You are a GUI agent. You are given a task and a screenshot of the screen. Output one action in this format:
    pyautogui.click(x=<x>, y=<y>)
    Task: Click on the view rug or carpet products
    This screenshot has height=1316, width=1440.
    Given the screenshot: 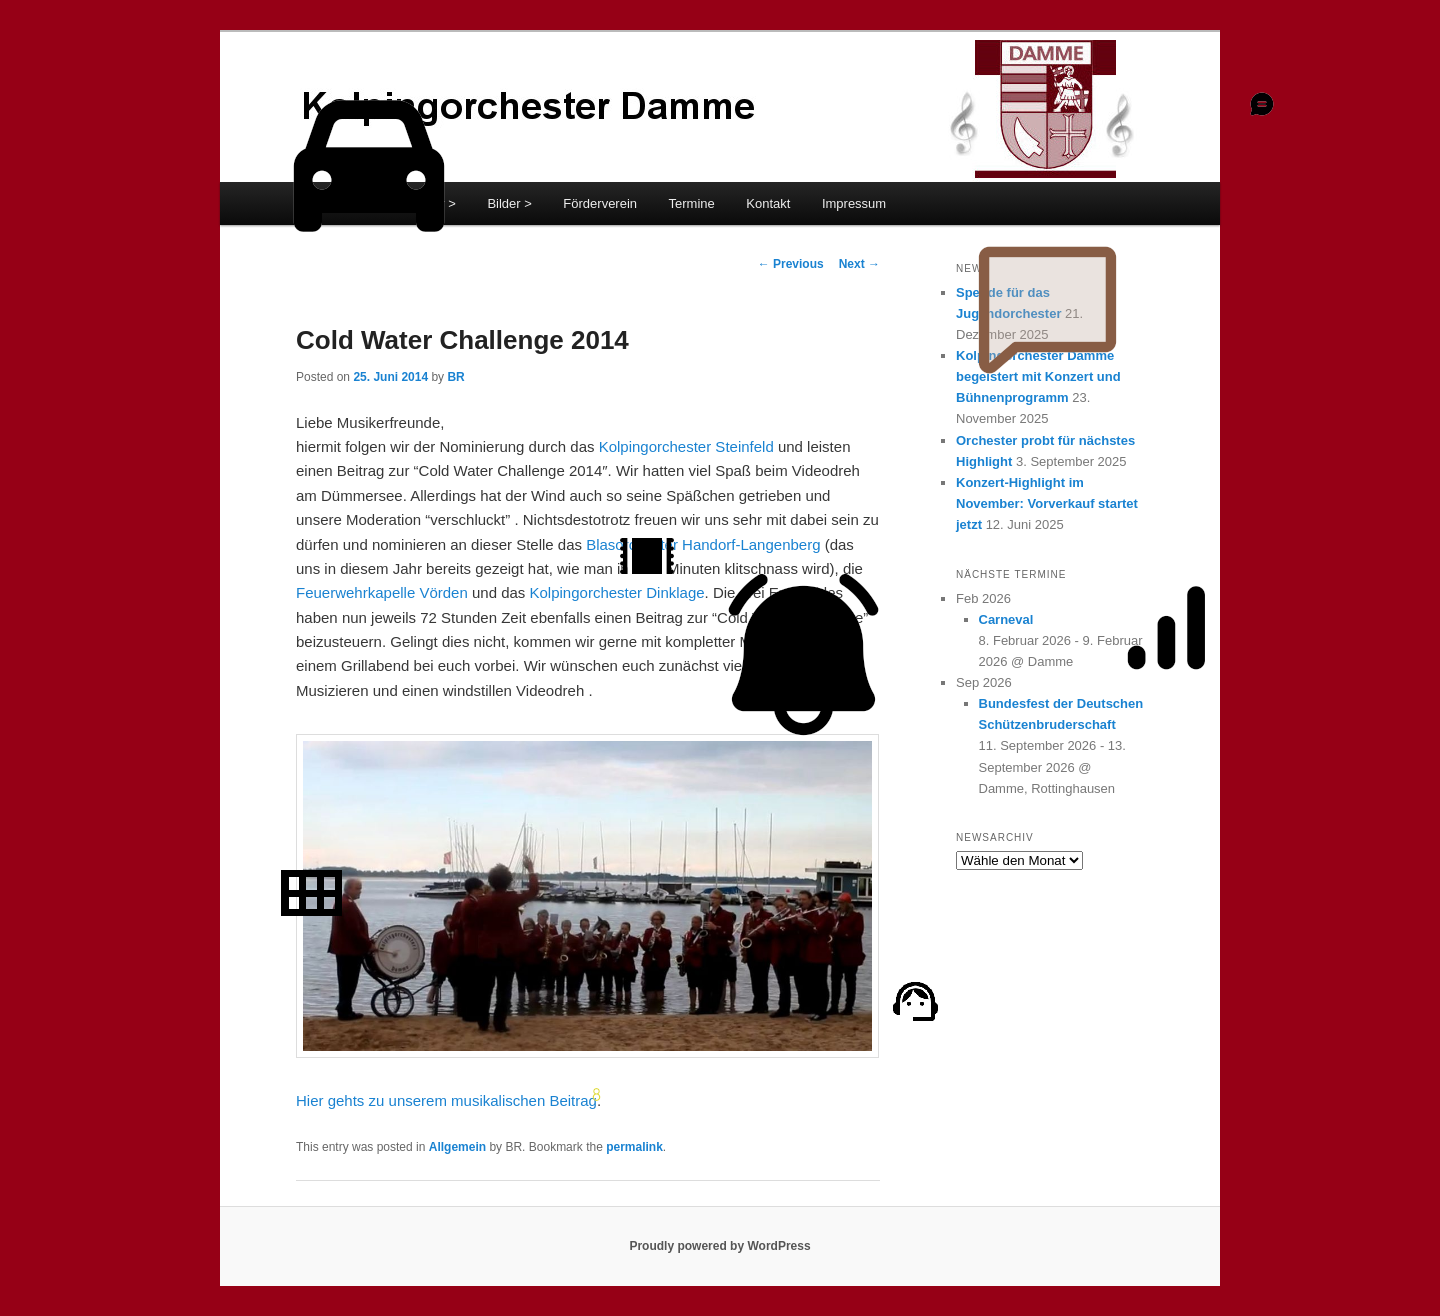 What is the action you would take?
    pyautogui.click(x=647, y=556)
    